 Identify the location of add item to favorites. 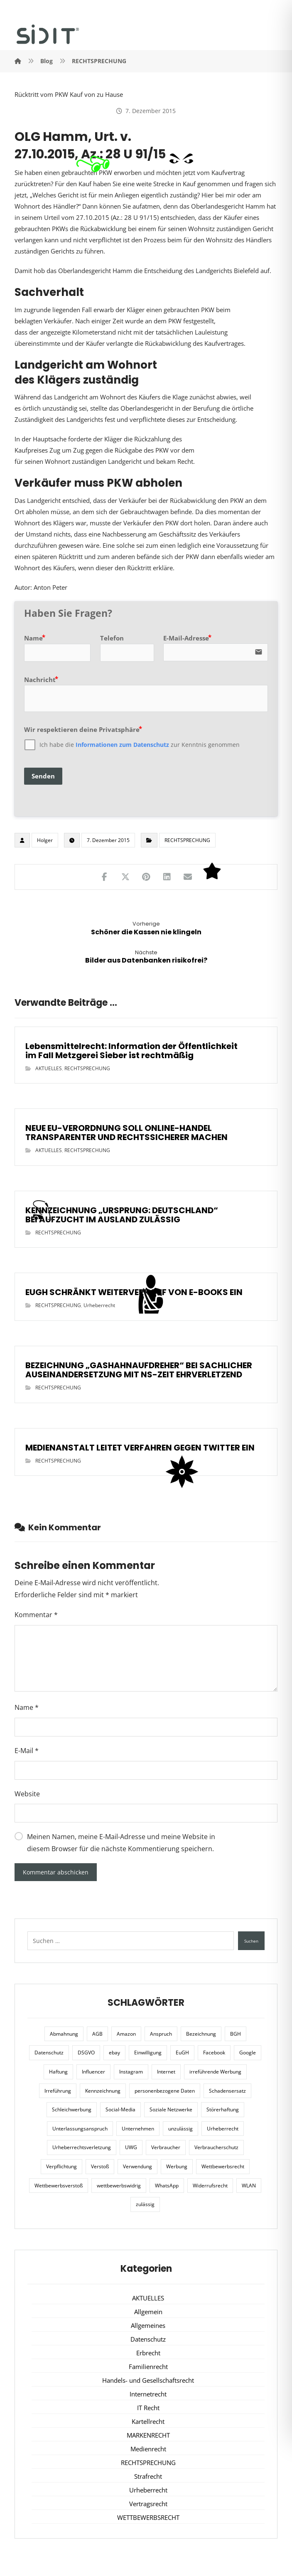
(212, 871).